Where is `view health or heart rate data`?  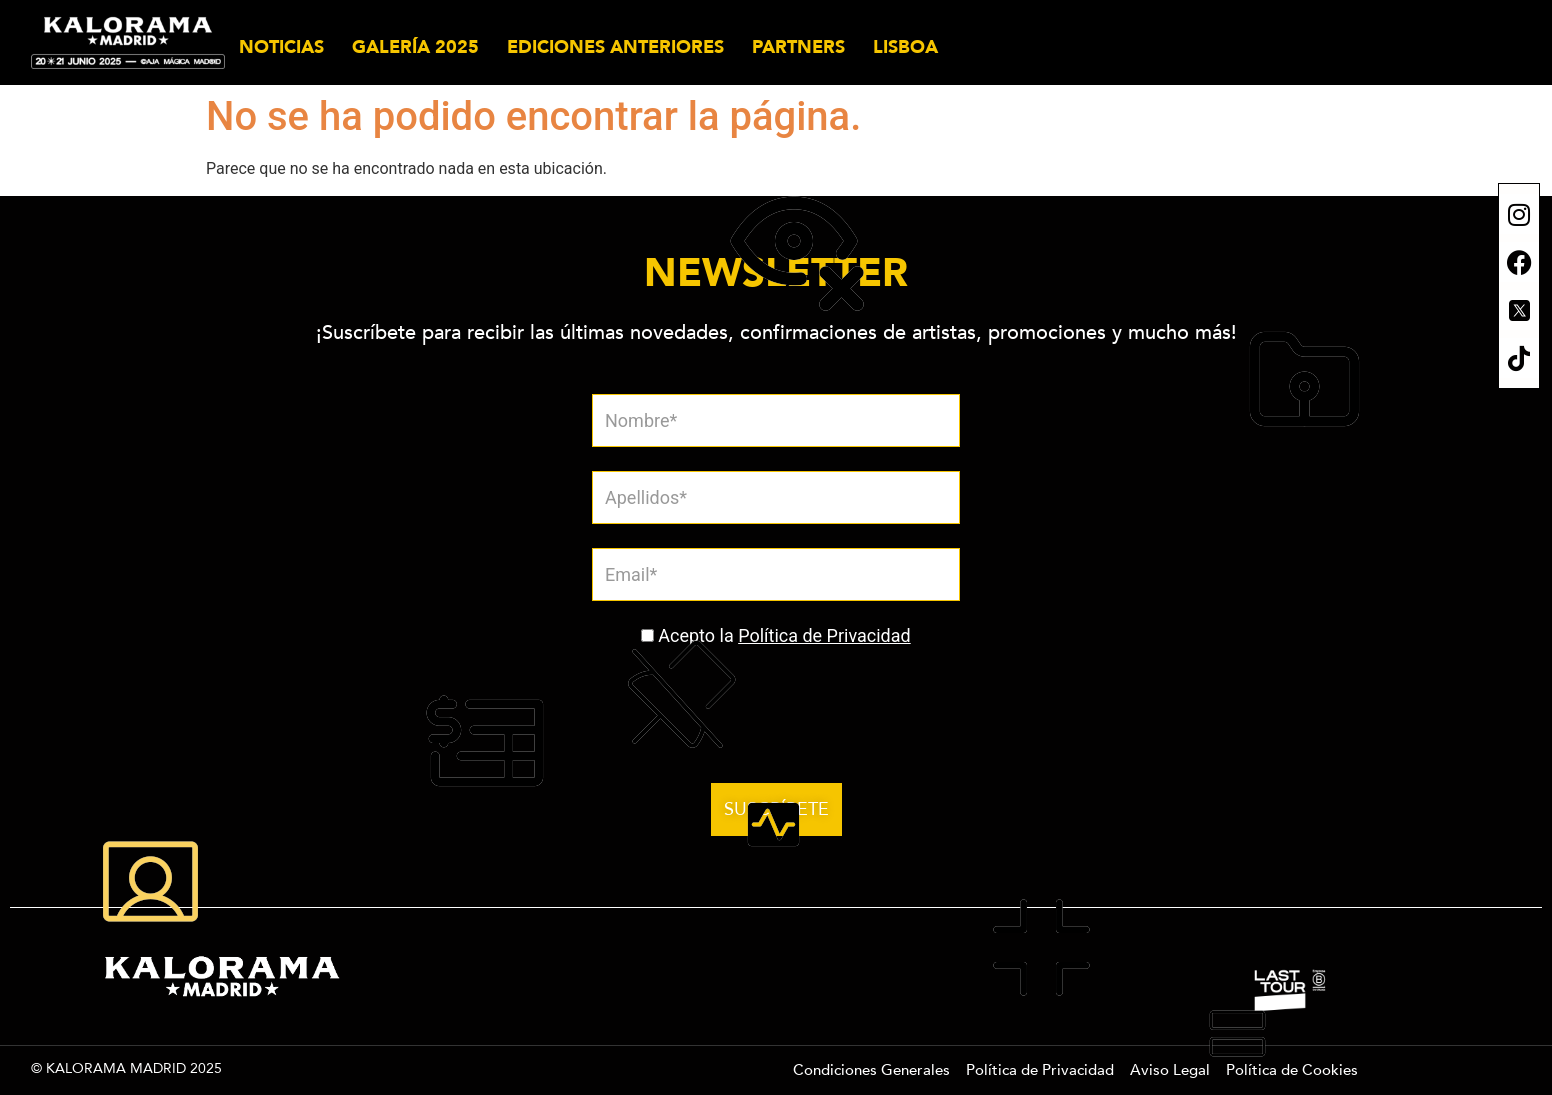
view health or heart rate data is located at coordinates (773, 824).